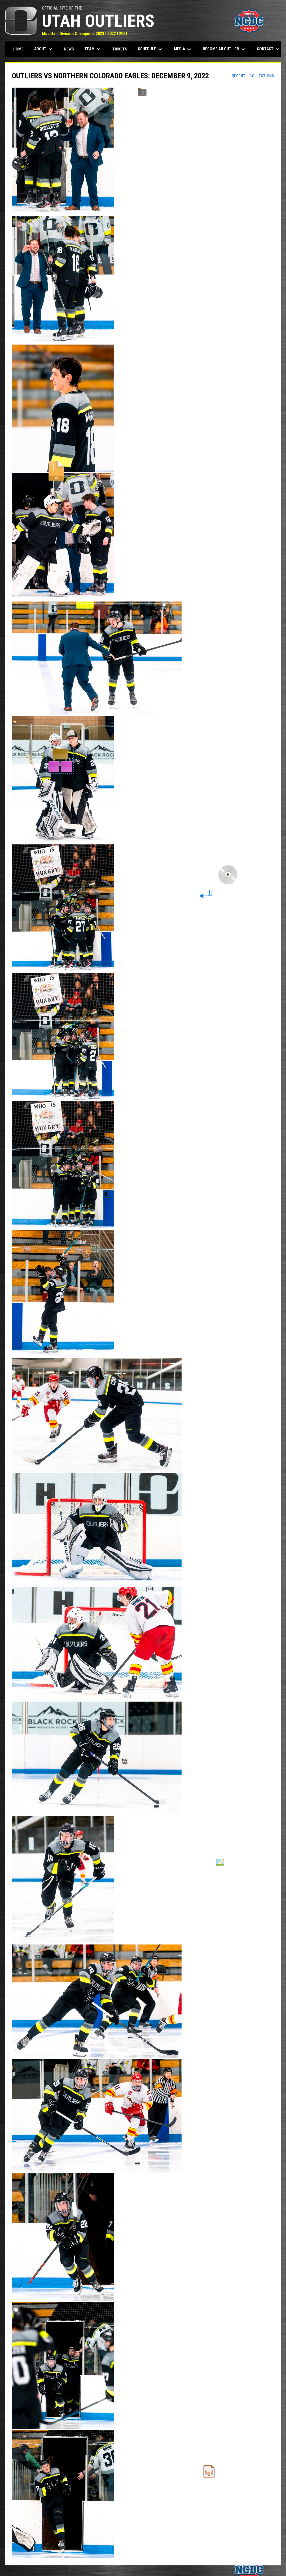 The image size is (286, 2576). Describe the element at coordinates (220, 1862) in the screenshot. I see `open the photos app` at that location.